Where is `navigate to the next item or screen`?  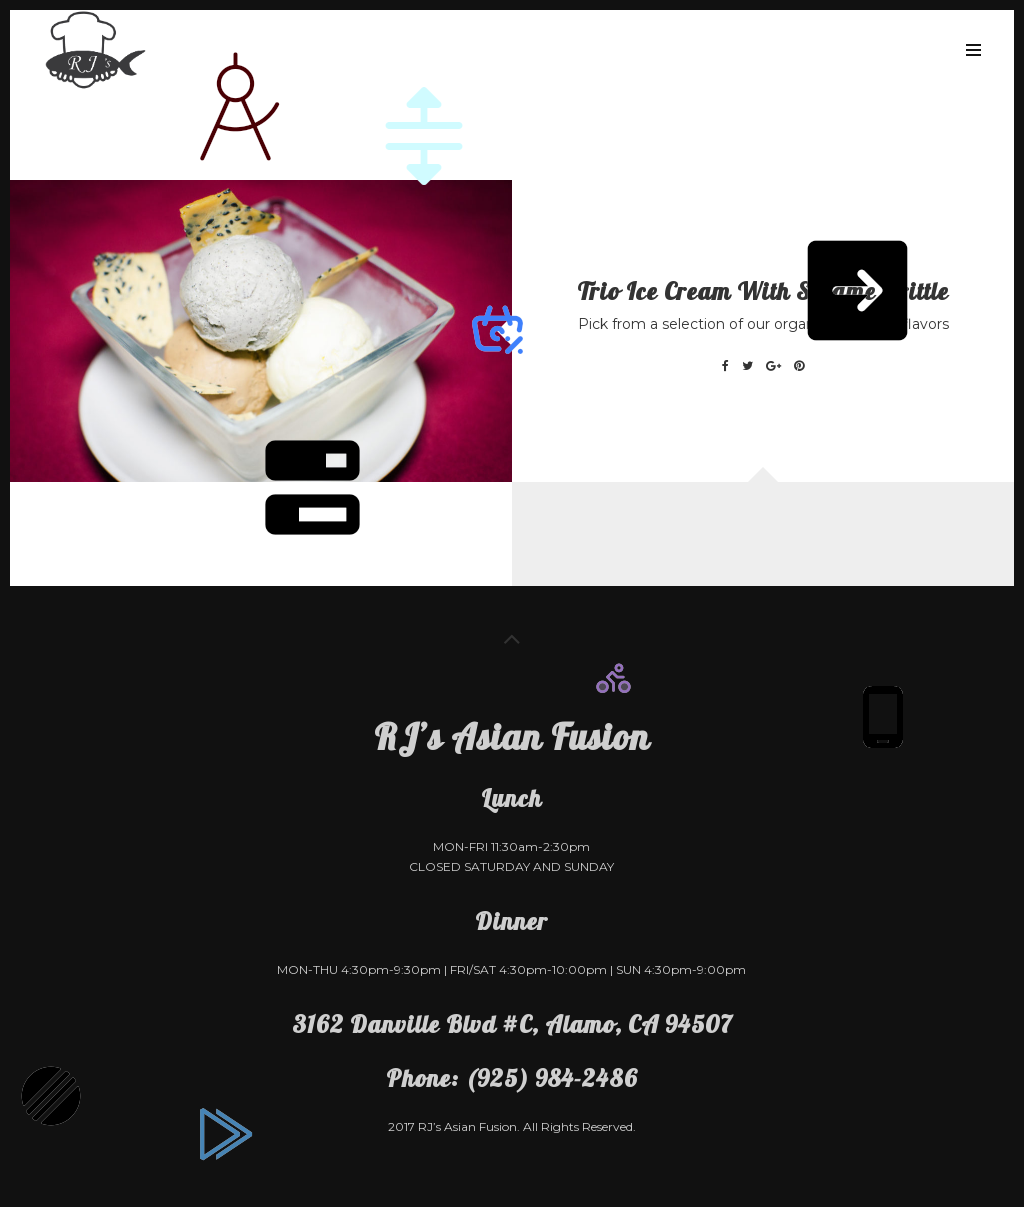 navigate to the next item or screen is located at coordinates (857, 290).